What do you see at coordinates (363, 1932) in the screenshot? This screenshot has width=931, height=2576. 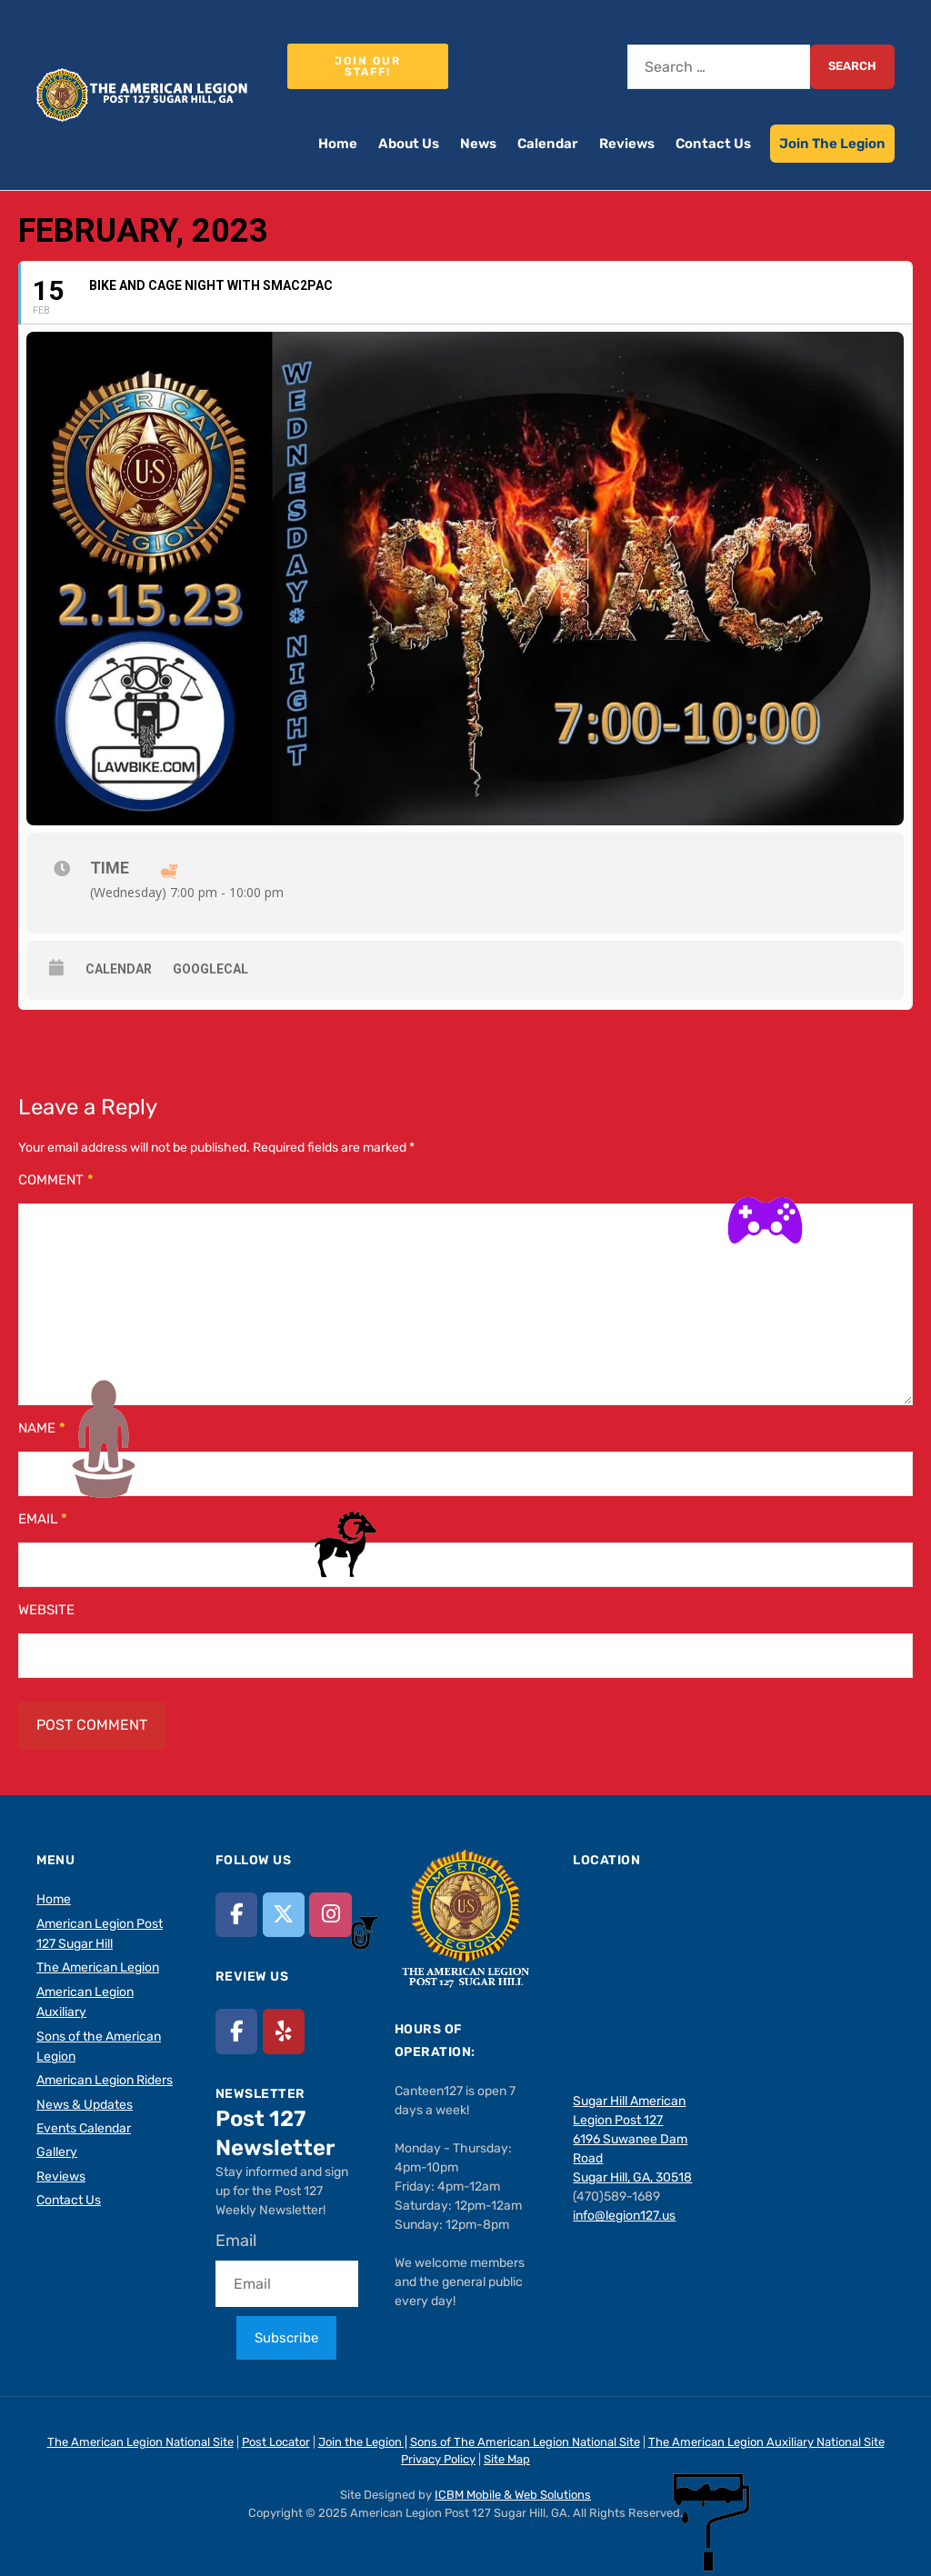 I see `select tuba as your instrument` at bounding box center [363, 1932].